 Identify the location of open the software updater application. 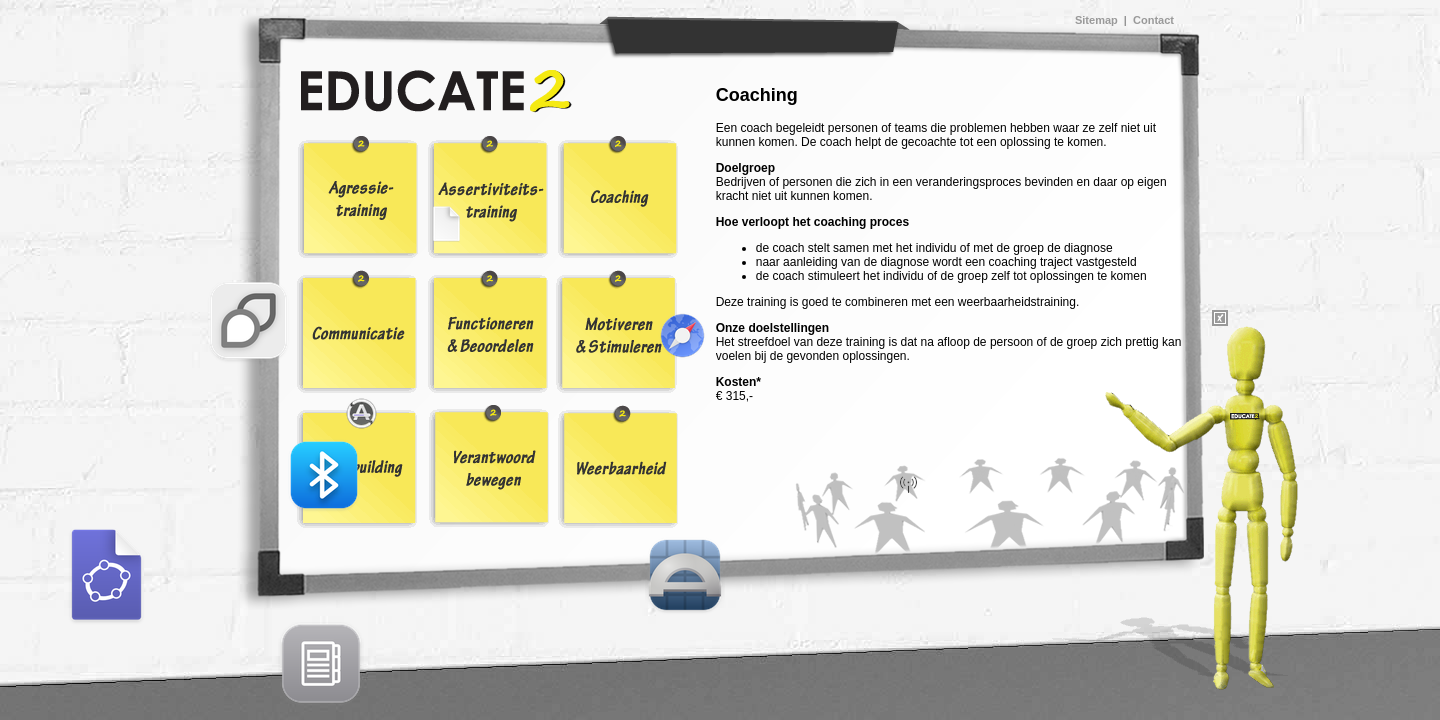
(361, 413).